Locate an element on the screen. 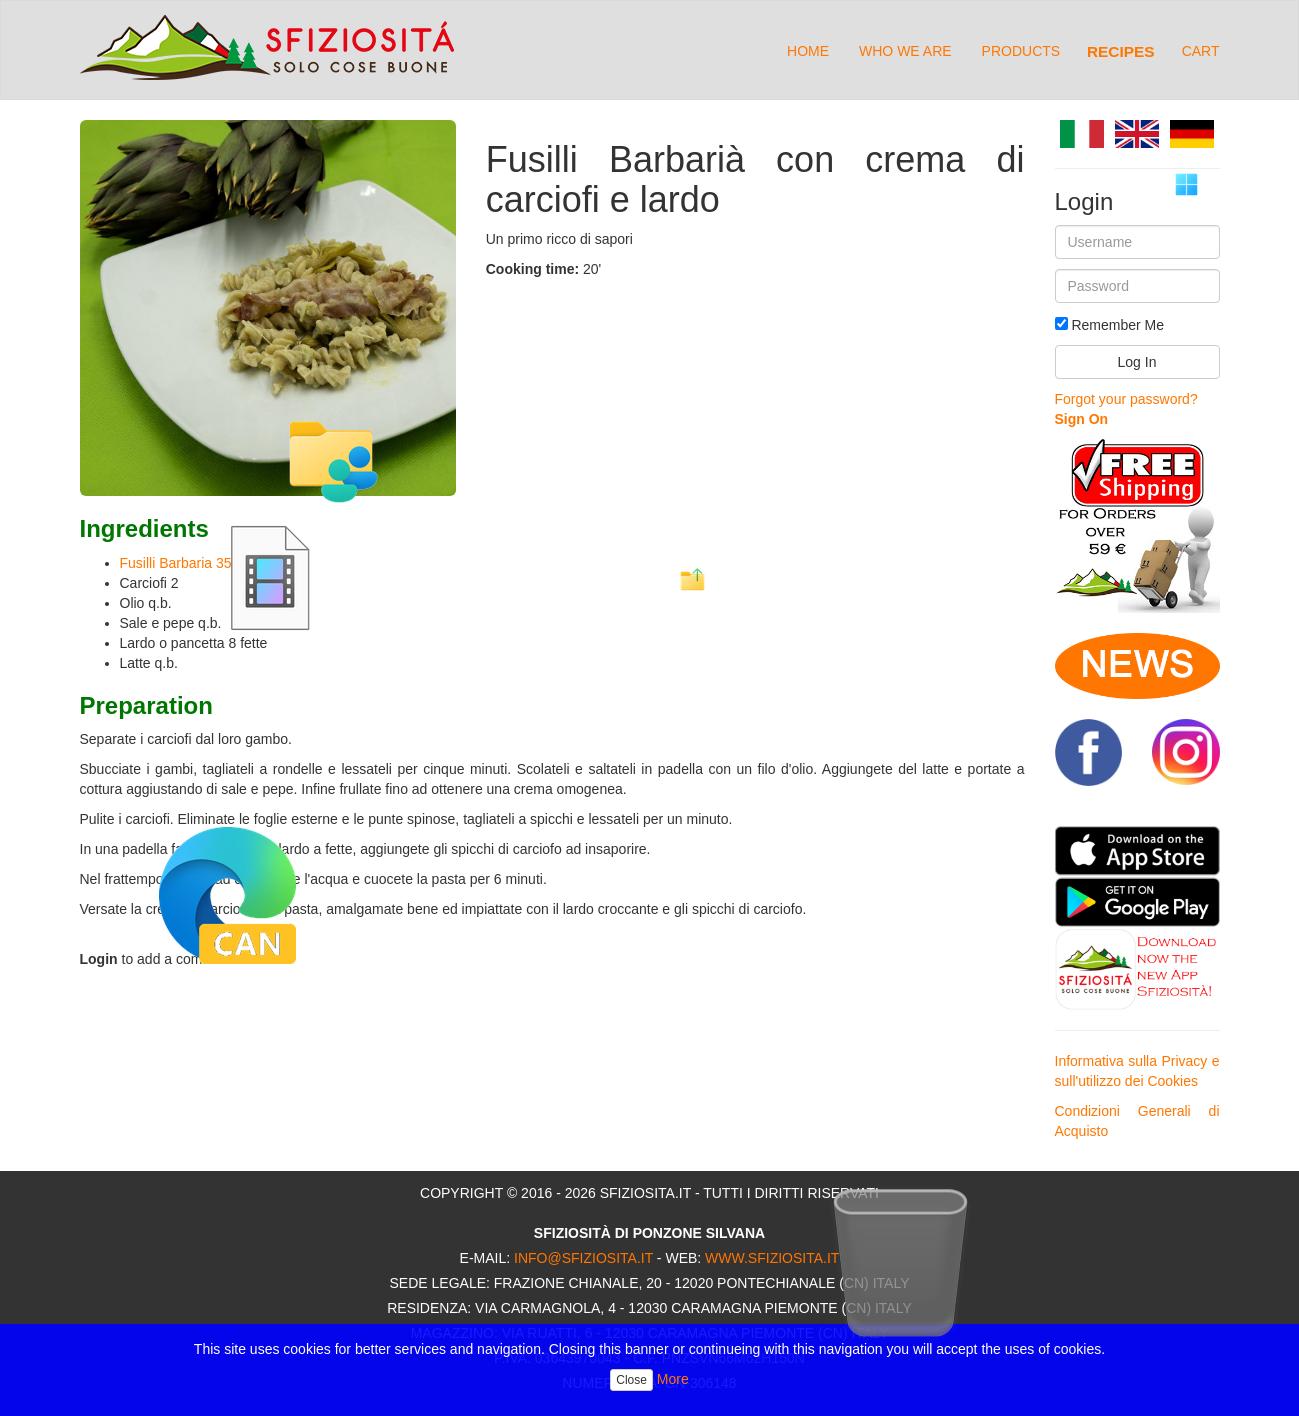 The image size is (1299, 1416). upload files to a location-based folder is located at coordinates (692, 581).